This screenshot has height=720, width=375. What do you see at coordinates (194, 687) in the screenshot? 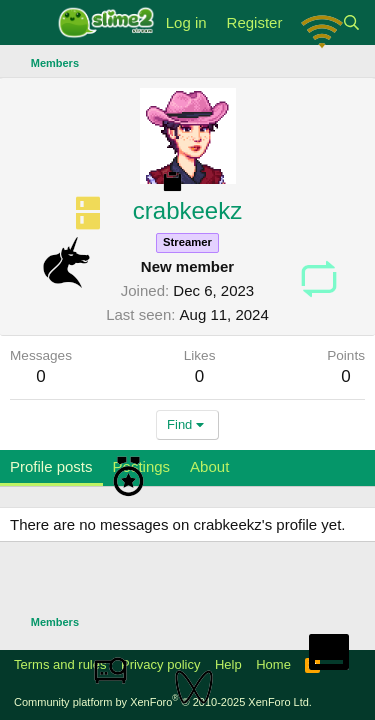
I see `open wechat channels` at bounding box center [194, 687].